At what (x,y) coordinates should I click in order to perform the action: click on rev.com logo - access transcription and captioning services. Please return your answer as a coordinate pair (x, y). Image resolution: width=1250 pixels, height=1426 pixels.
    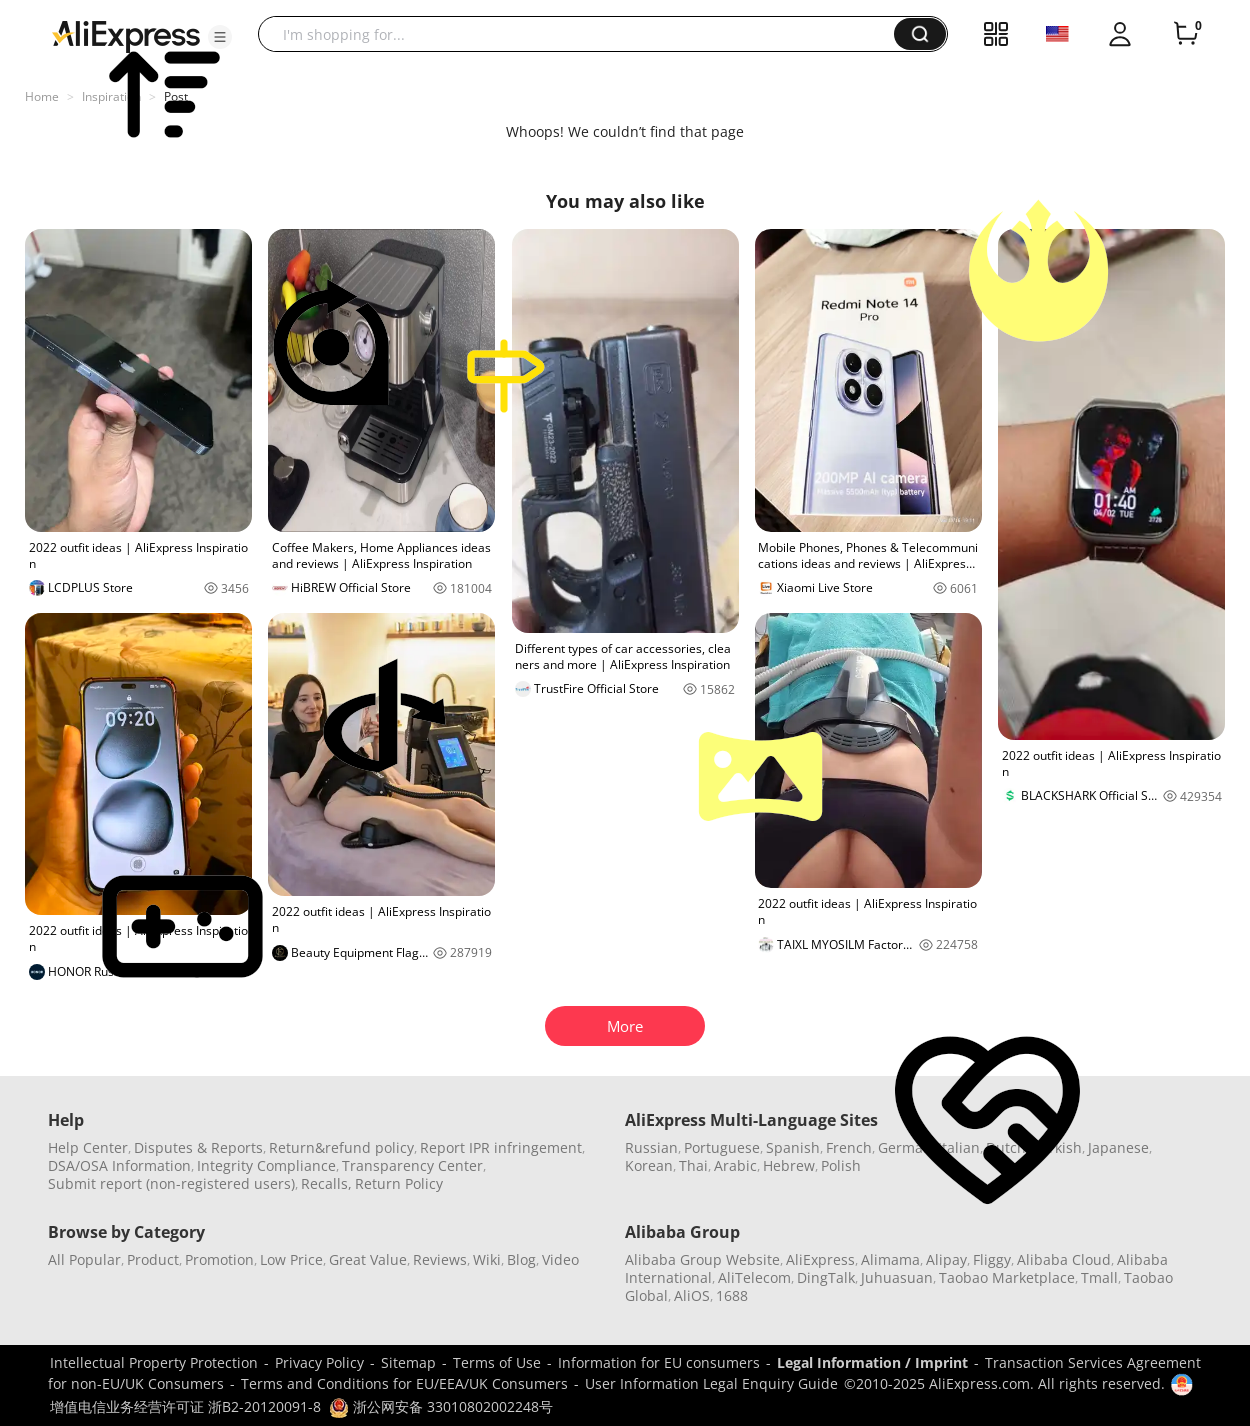
    Looking at the image, I should click on (331, 342).